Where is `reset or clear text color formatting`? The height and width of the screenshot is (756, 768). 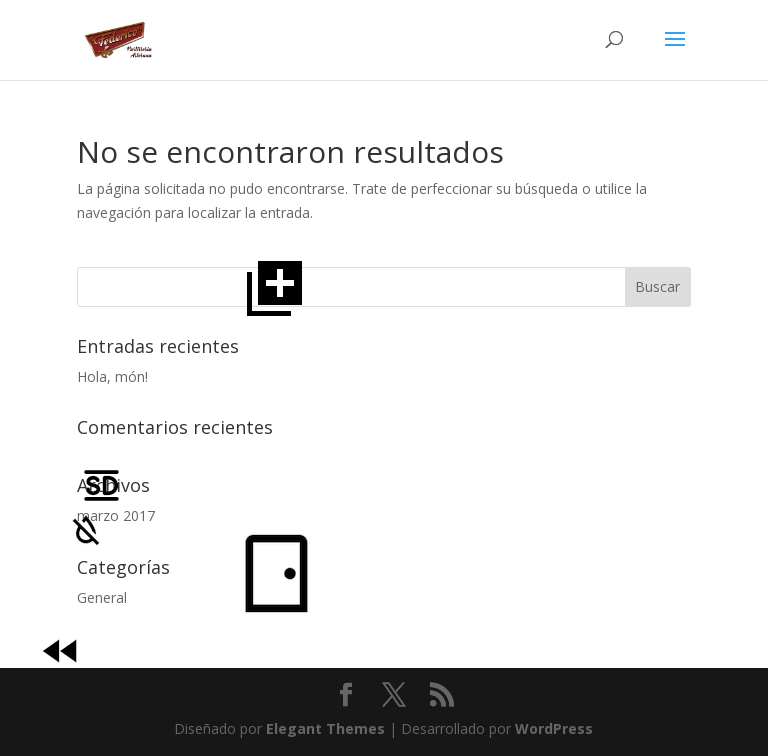
reset or clear text color formatting is located at coordinates (86, 530).